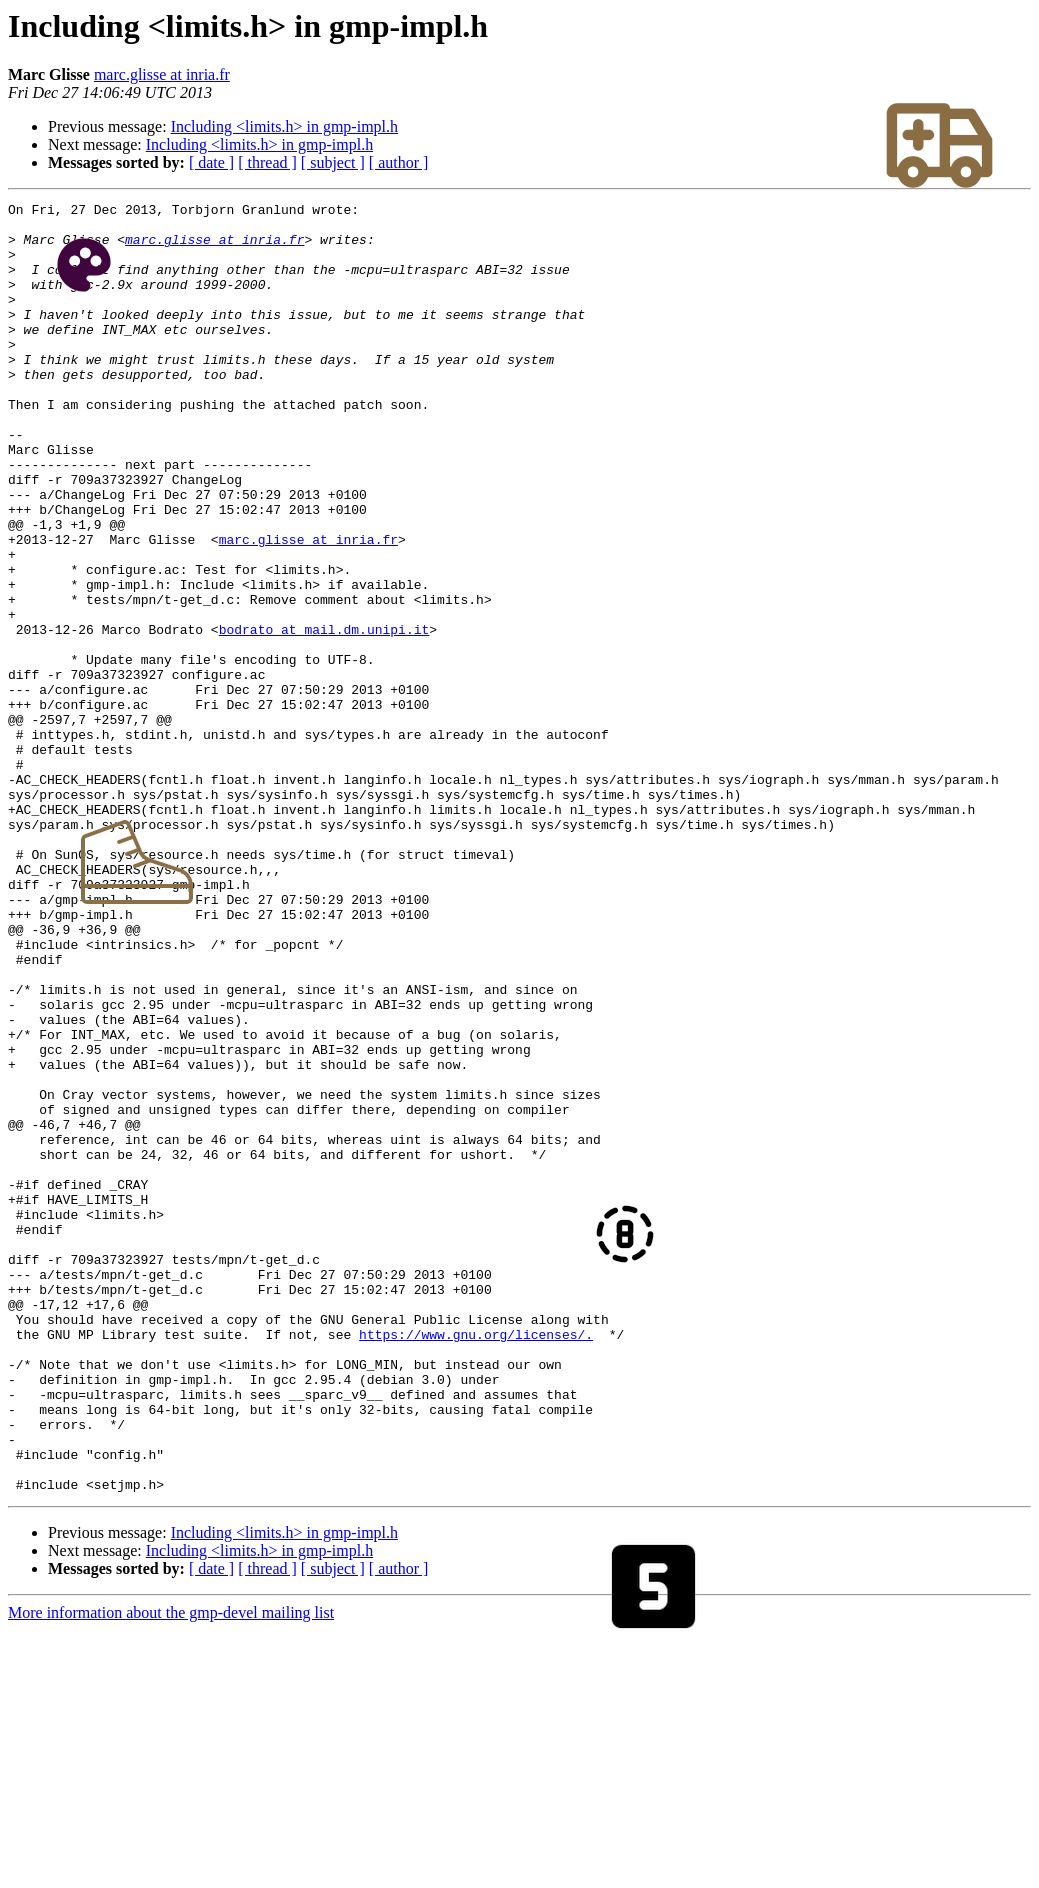 This screenshot has width=1039, height=1888. What do you see at coordinates (939, 145) in the screenshot?
I see `request emergency medical services` at bounding box center [939, 145].